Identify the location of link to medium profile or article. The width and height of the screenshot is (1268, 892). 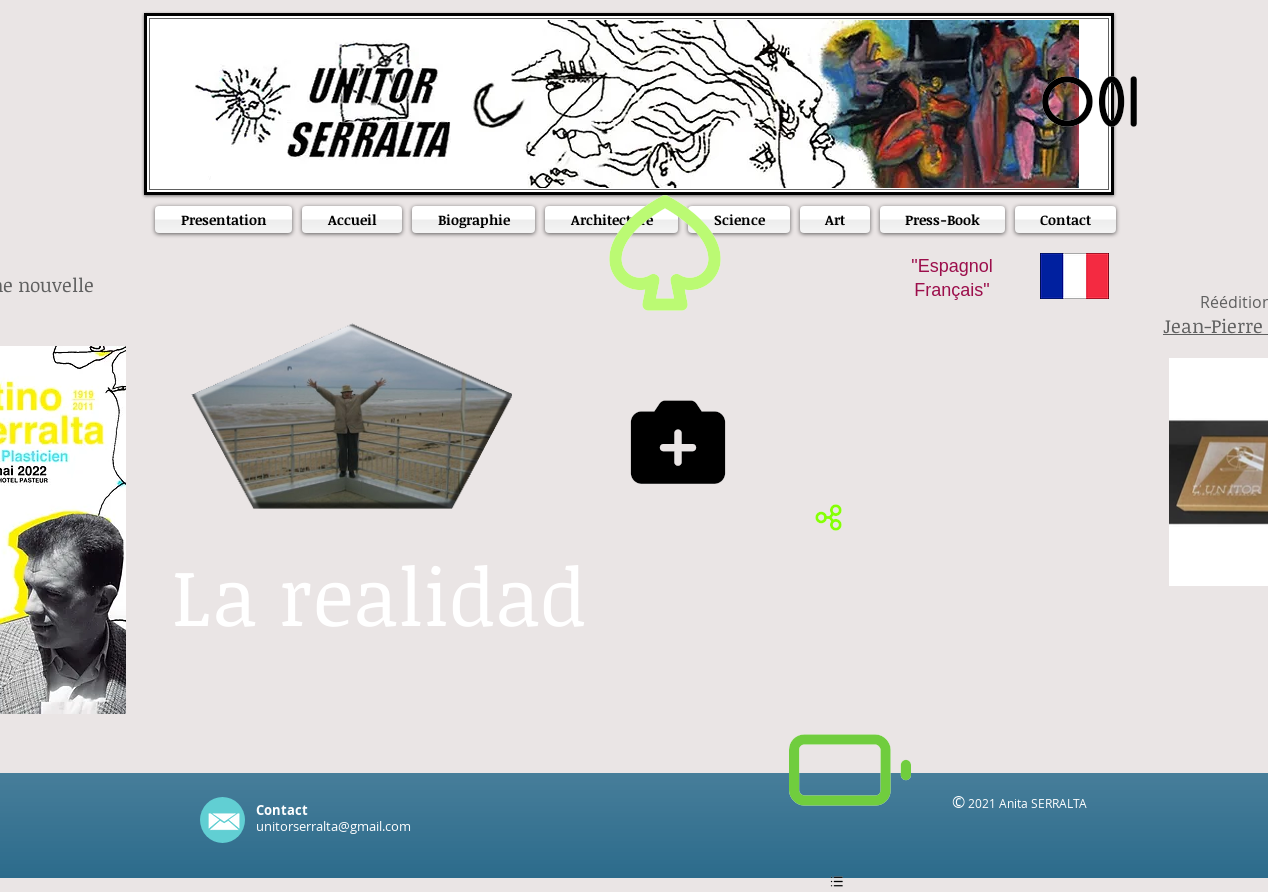
(1089, 101).